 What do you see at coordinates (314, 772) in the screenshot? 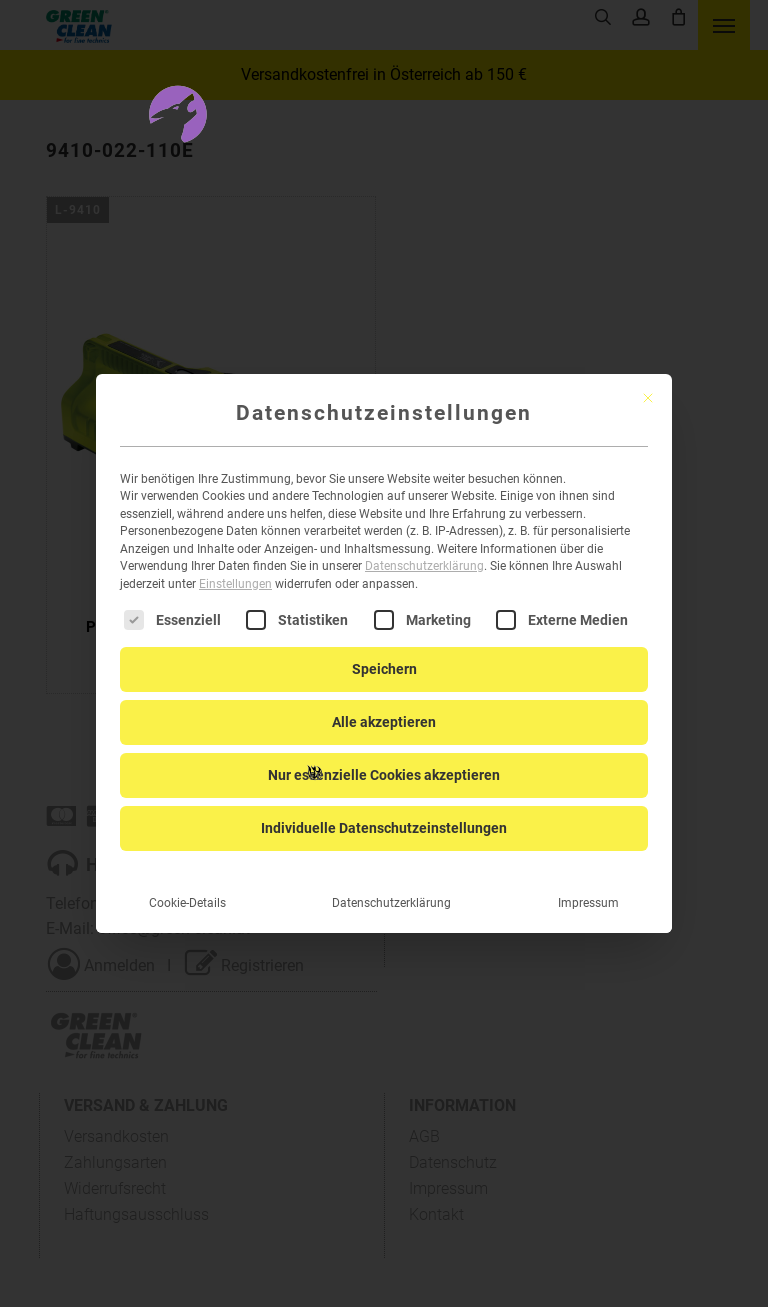
I see `indicates a burning or destroyed document` at bounding box center [314, 772].